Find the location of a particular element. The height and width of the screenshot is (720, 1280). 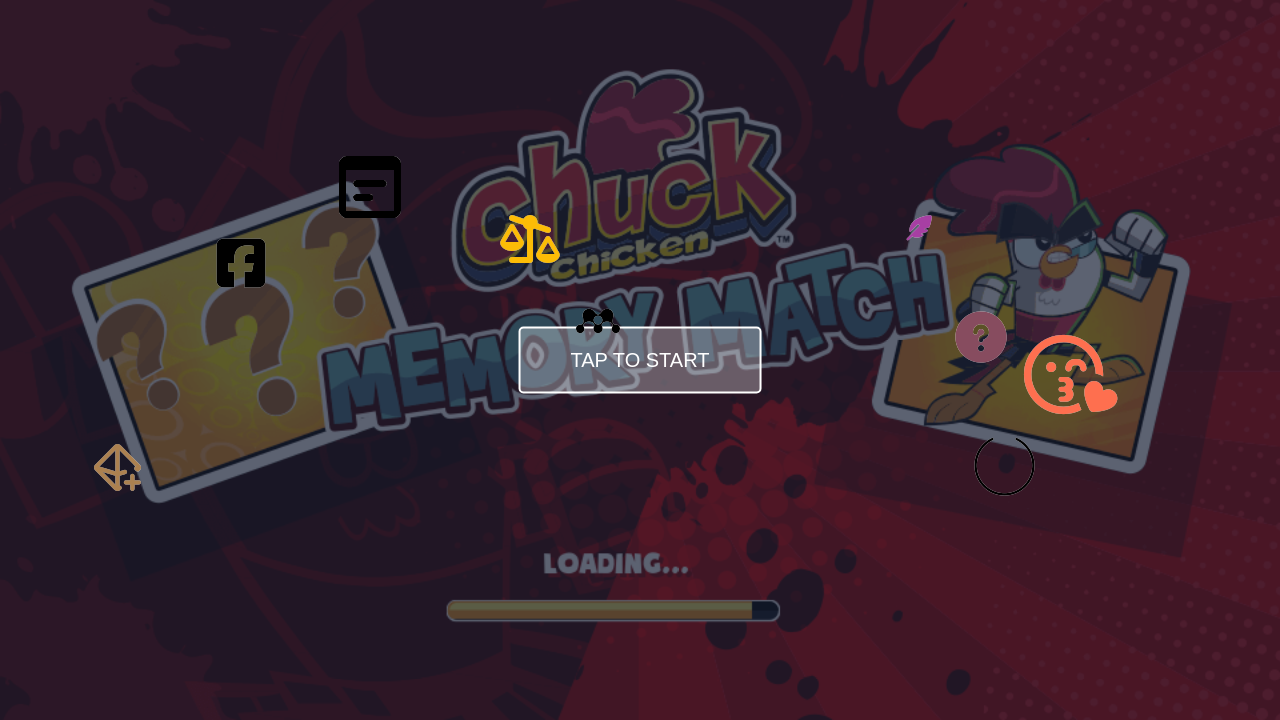

open Mendeley reference manager is located at coordinates (598, 321).